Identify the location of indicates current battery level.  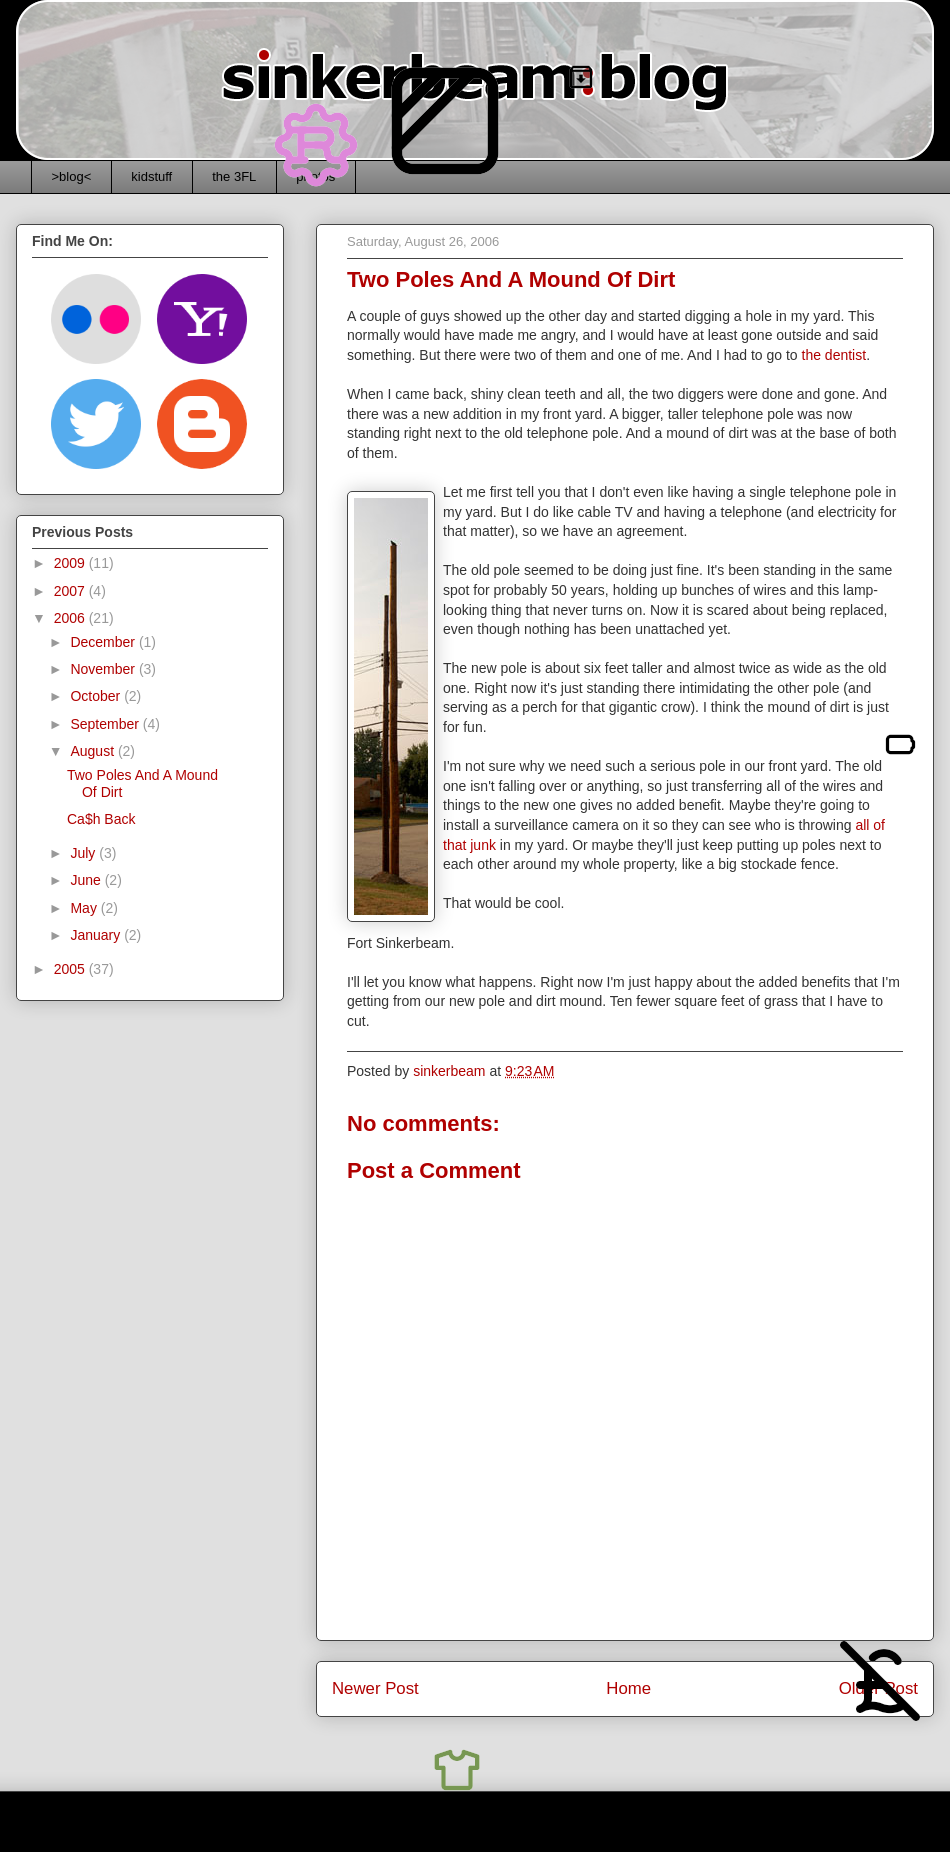
(900, 744).